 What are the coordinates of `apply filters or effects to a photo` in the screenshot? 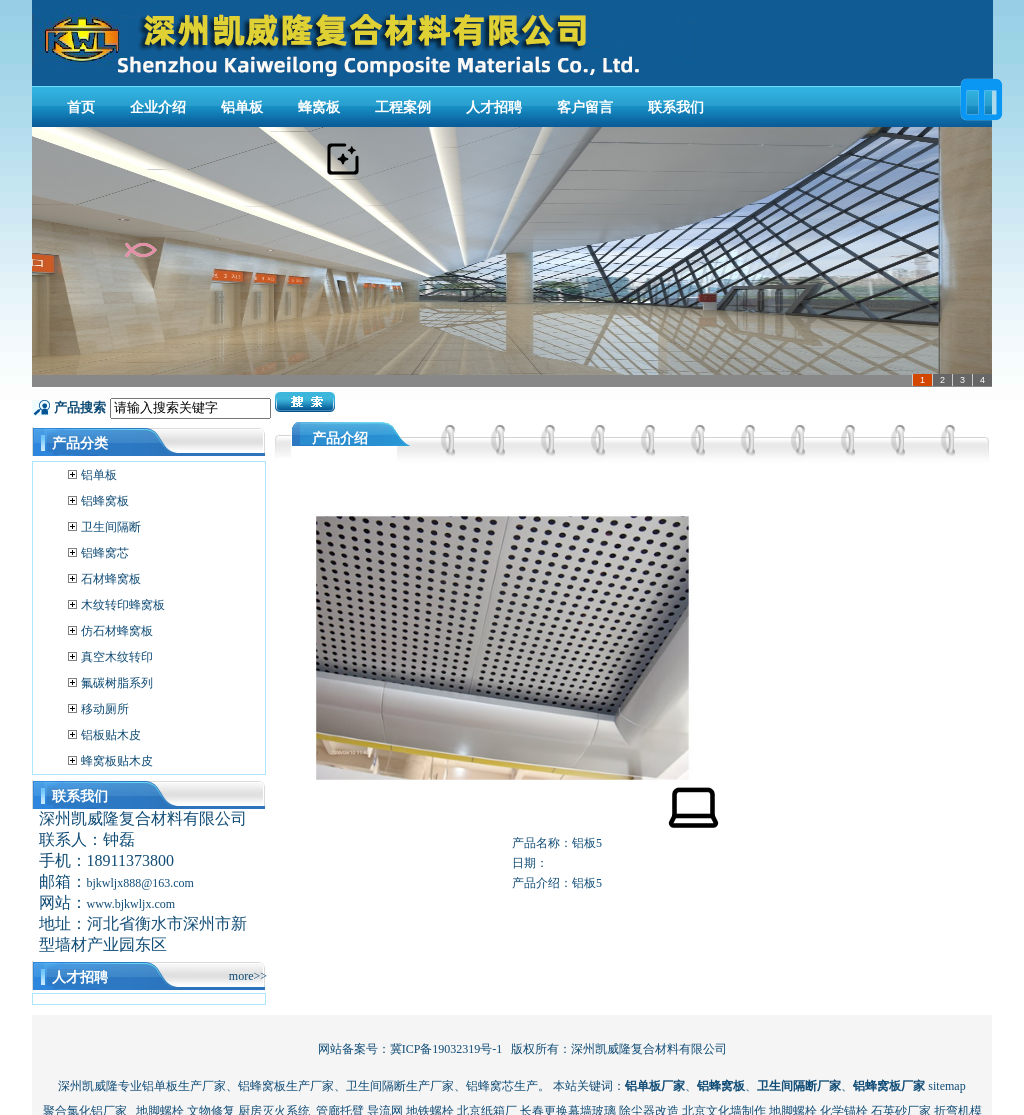 It's located at (343, 159).